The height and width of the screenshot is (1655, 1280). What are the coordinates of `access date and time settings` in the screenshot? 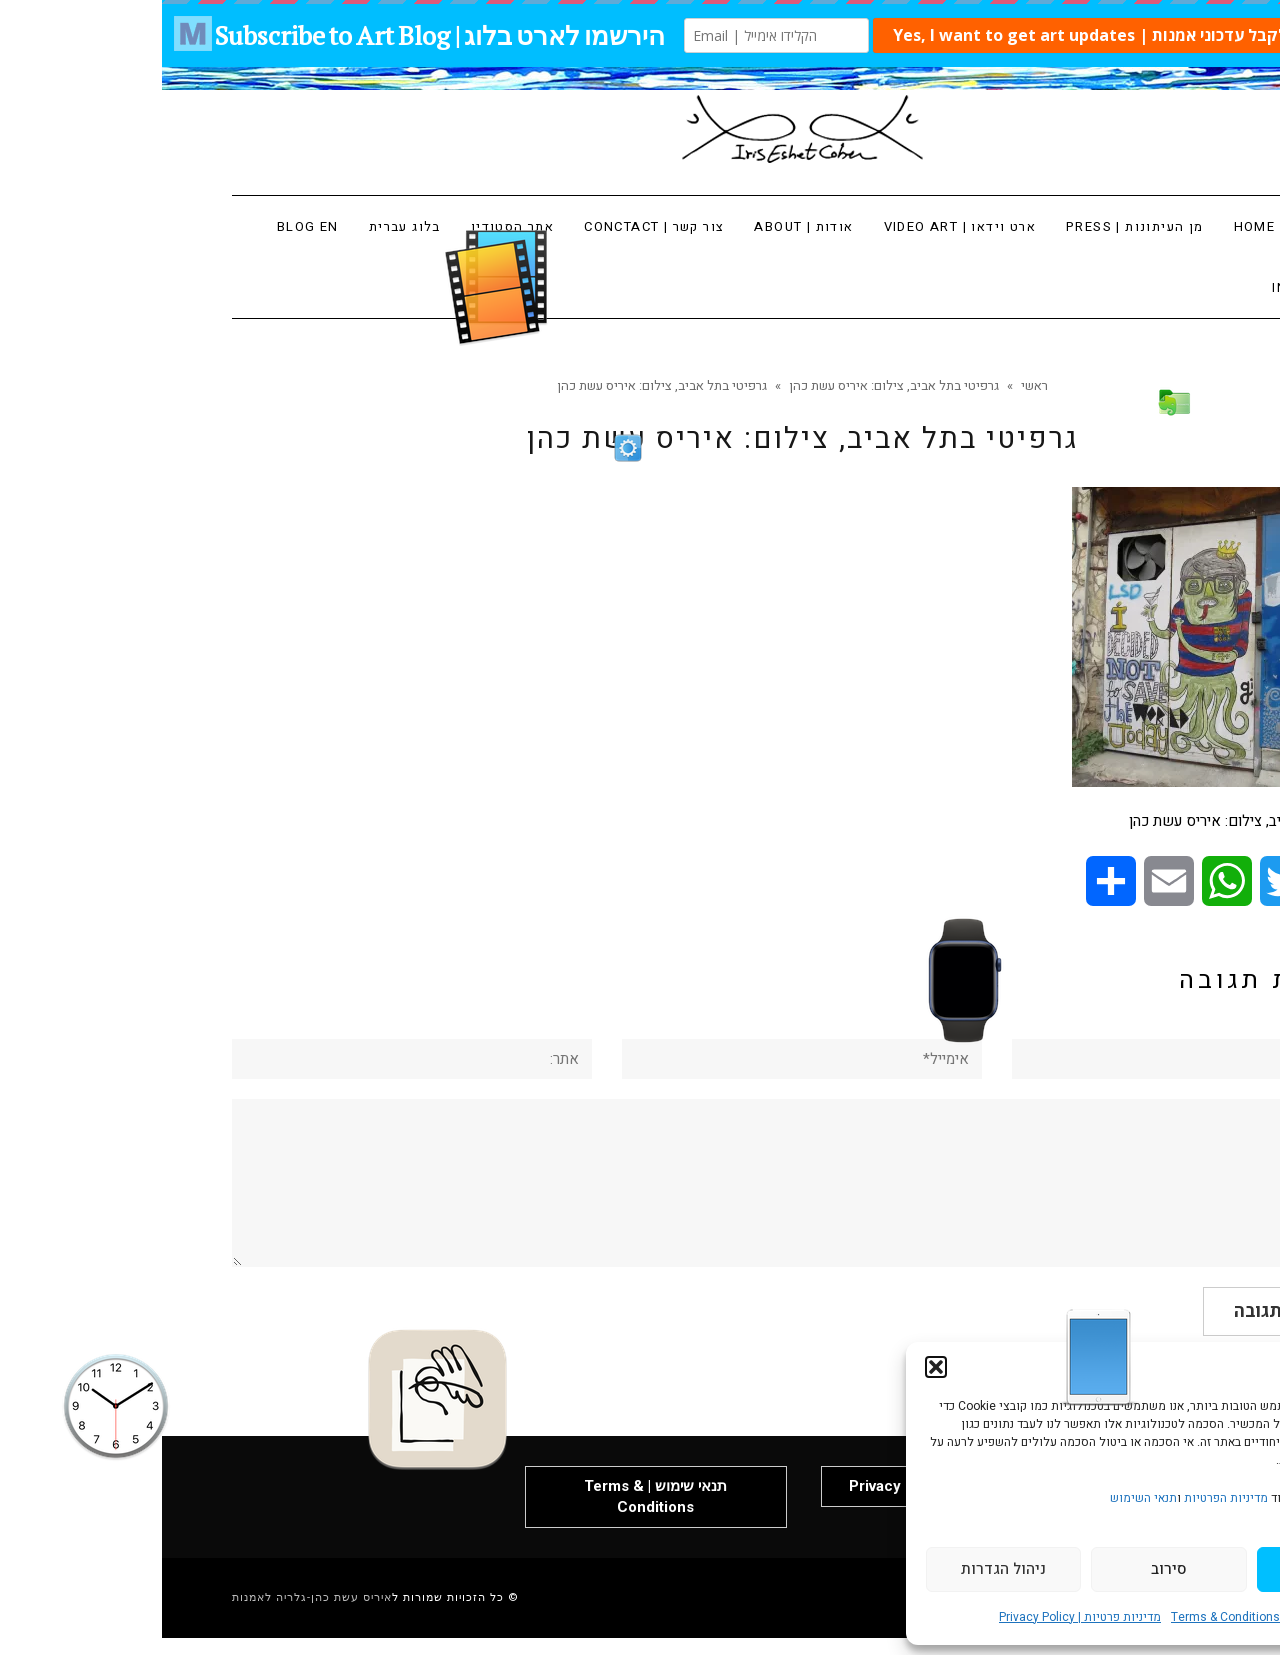 It's located at (116, 1406).